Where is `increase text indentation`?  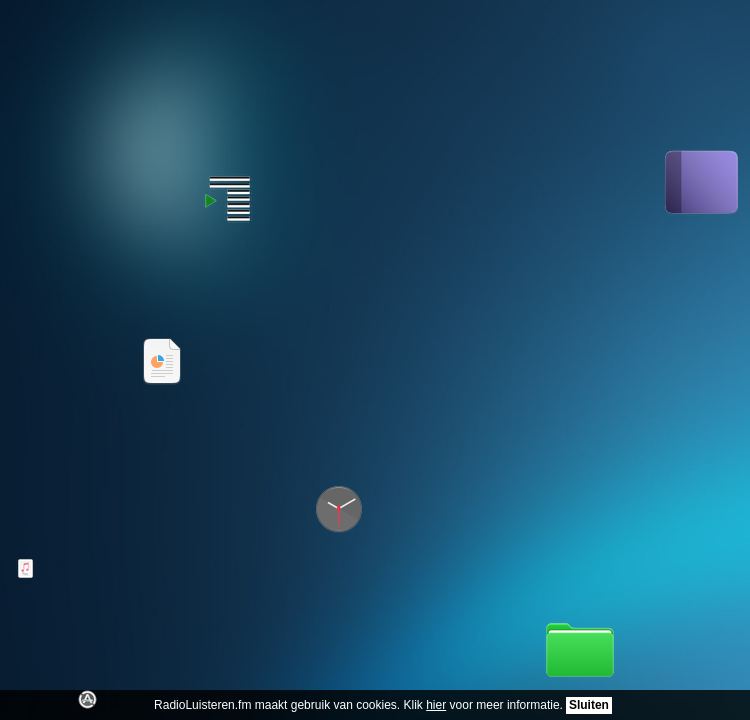
increase text indentation is located at coordinates (227, 198).